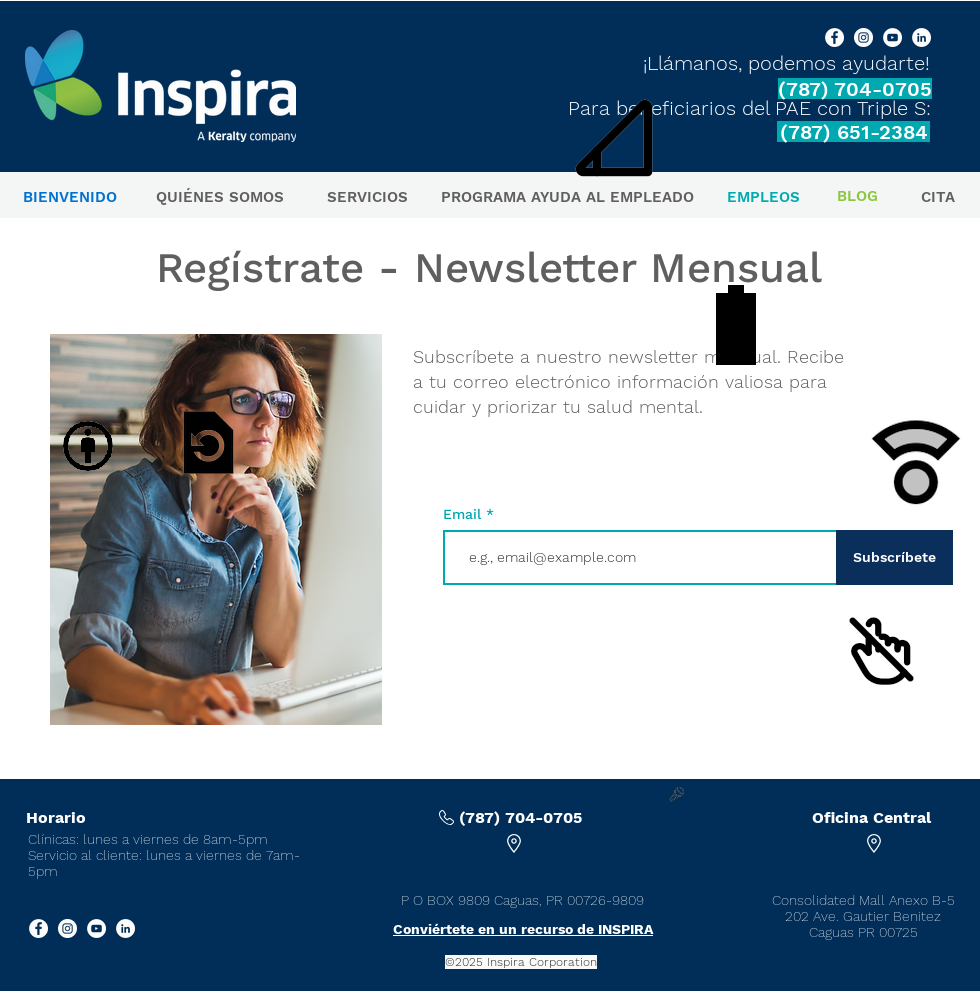 Image resolution: width=980 pixels, height=991 pixels. What do you see at coordinates (881, 649) in the screenshot?
I see `touch interaction disabled` at bounding box center [881, 649].